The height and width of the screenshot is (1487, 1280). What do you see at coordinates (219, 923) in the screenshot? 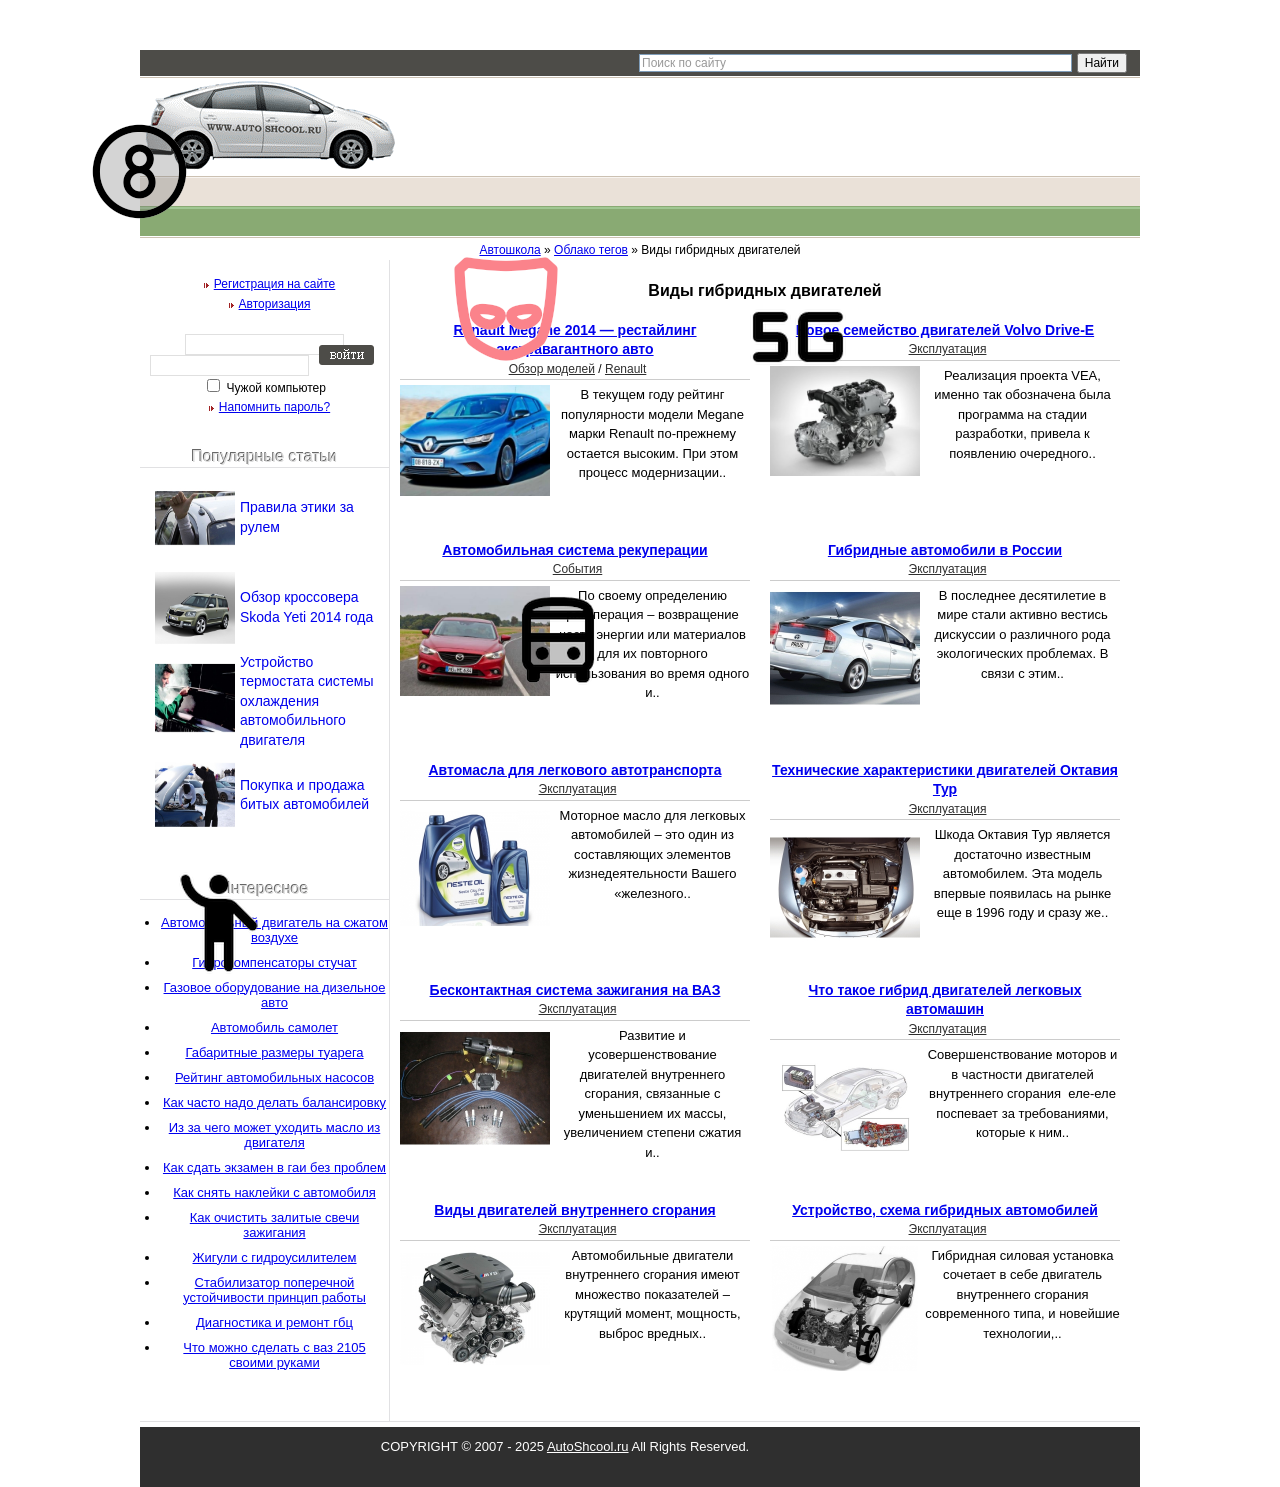
I see `access social or people-related features` at bounding box center [219, 923].